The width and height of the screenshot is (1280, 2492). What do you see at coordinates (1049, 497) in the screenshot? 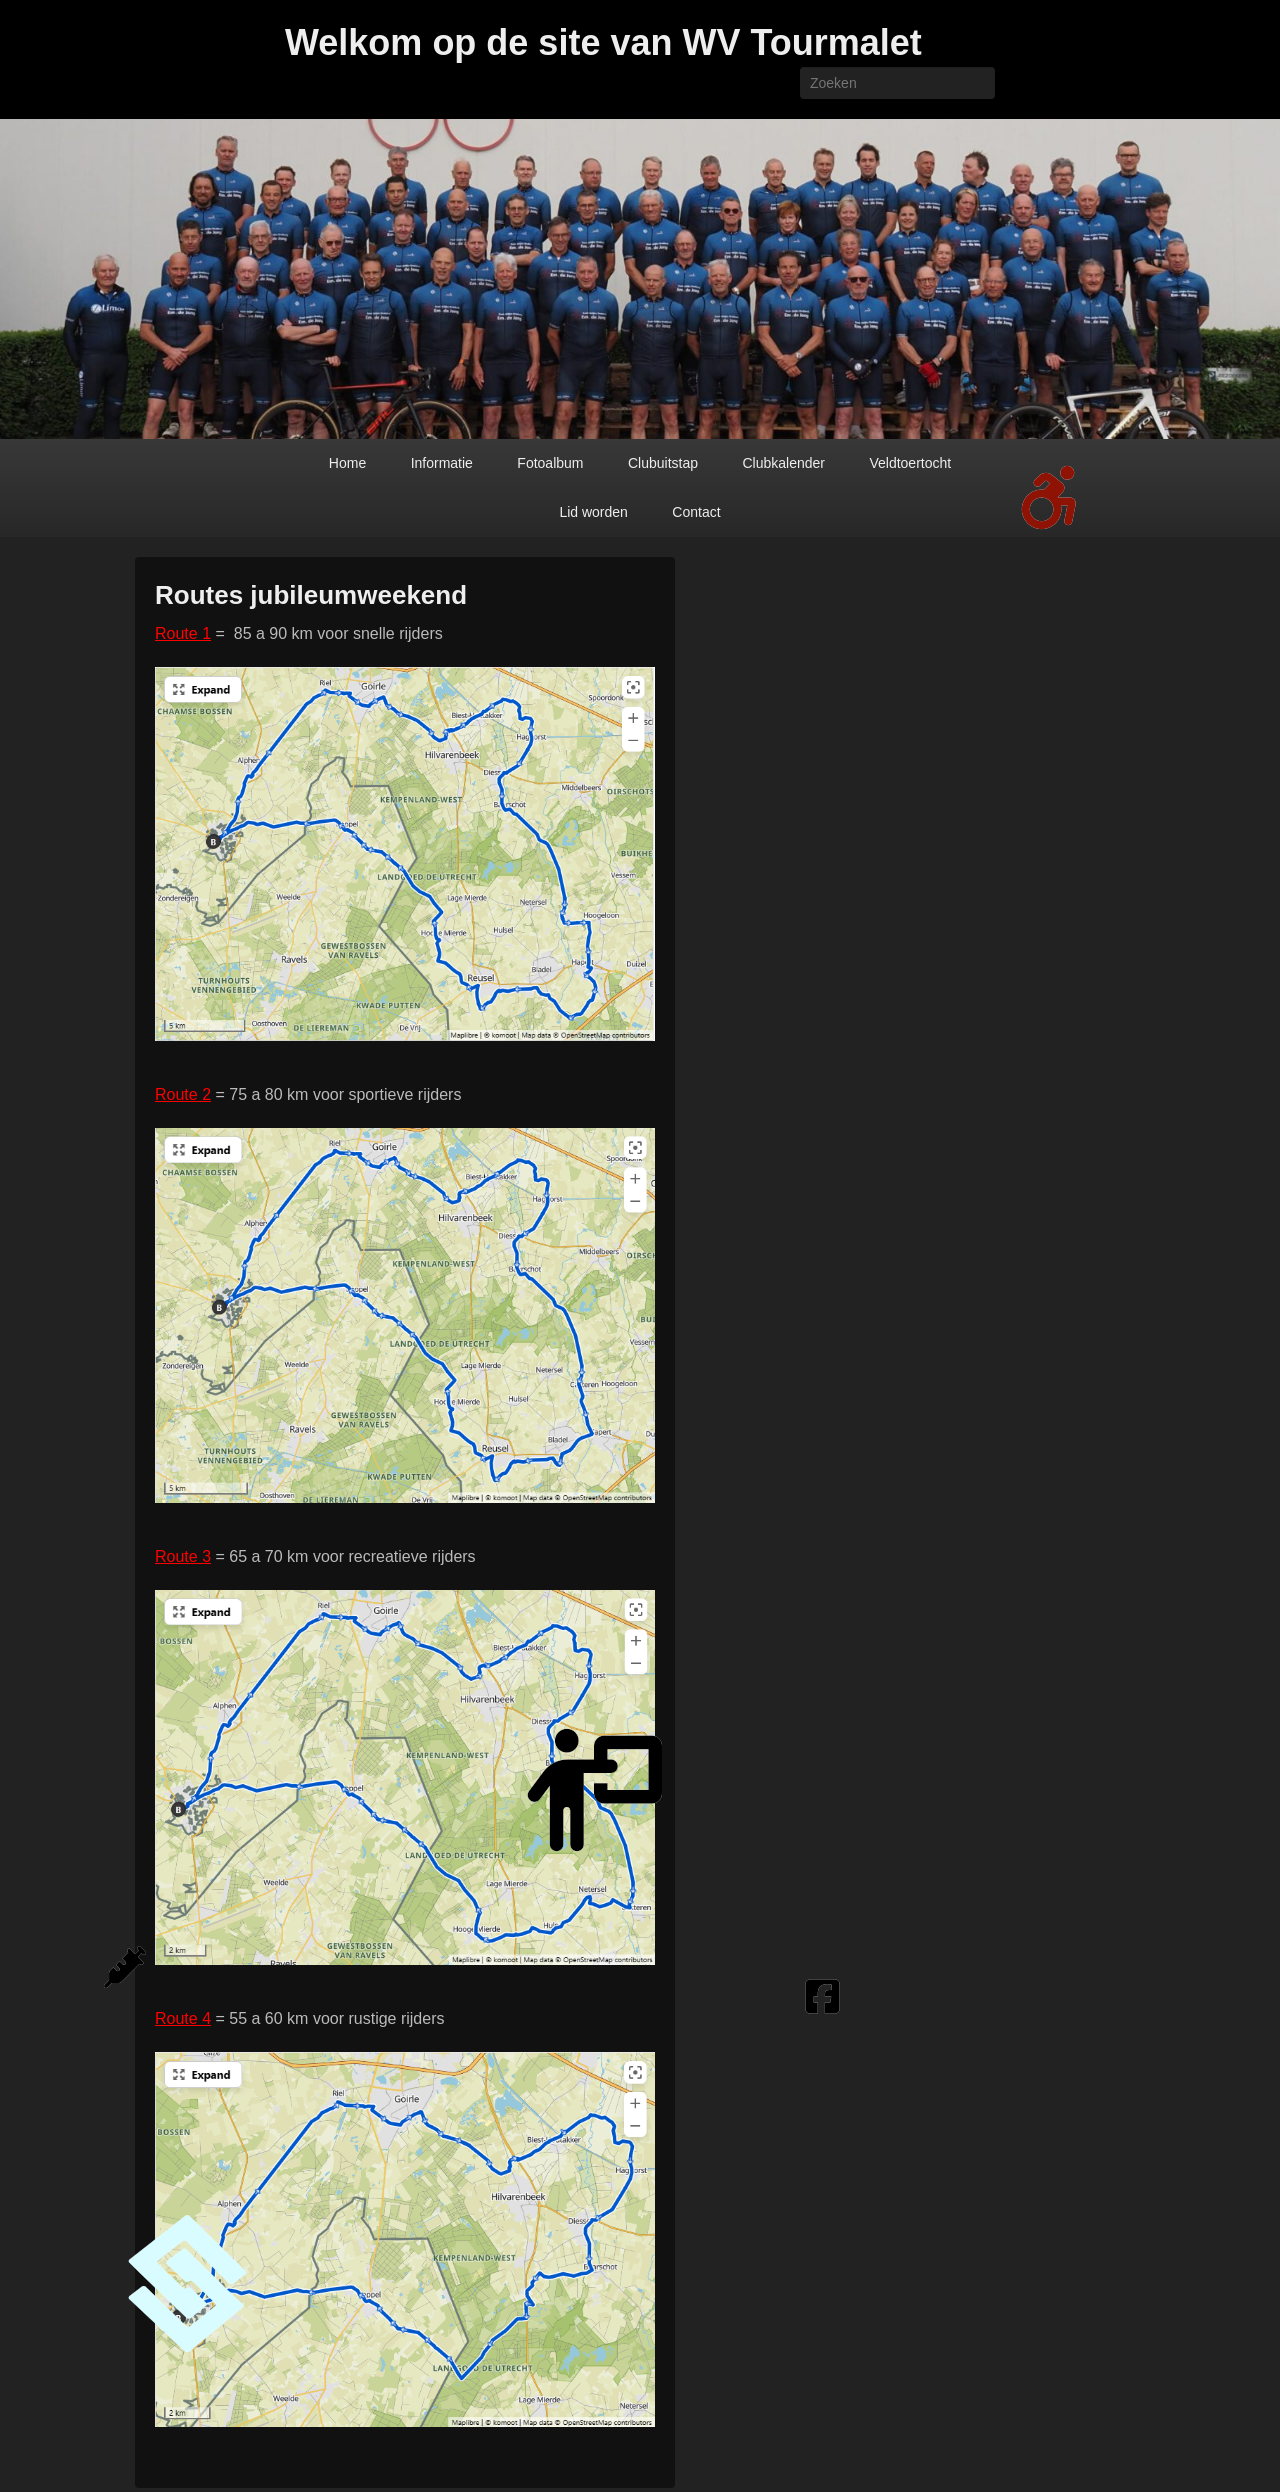
I see `indicates wheelchair accessibility` at bounding box center [1049, 497].